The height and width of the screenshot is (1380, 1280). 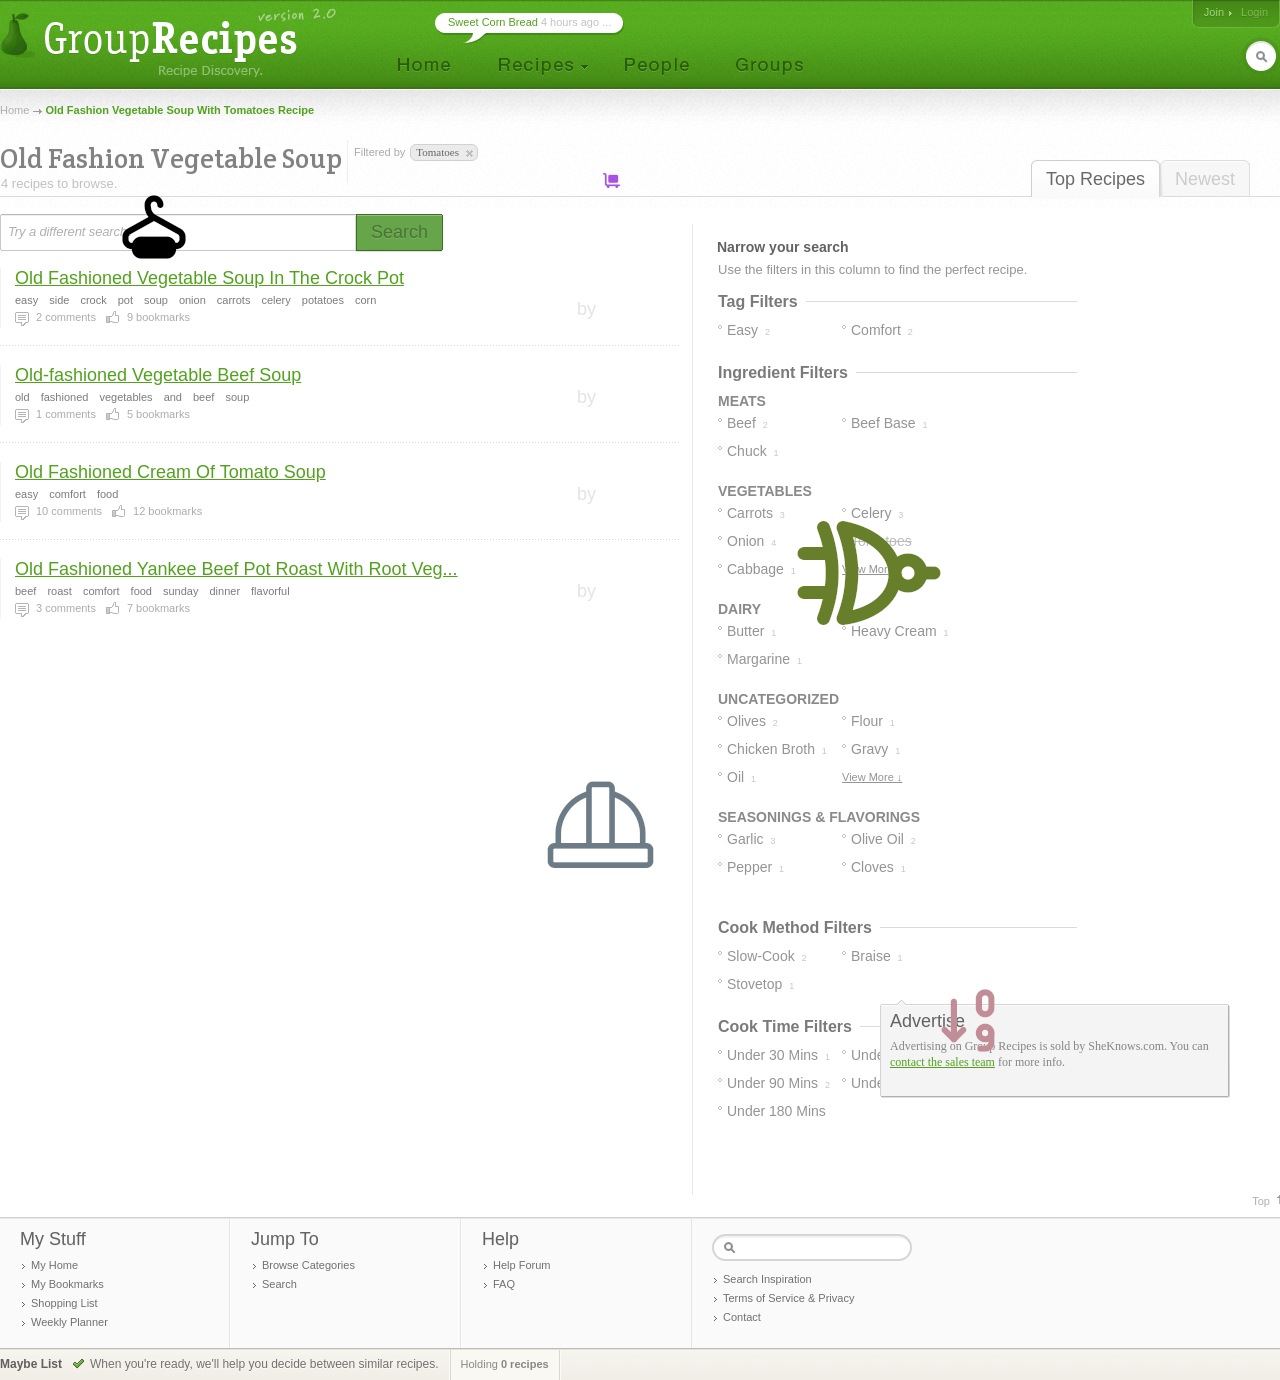 What do you see at coordinates (611, 180) in the screenshot?
I see `view shipping or delivery status` at bounding box center [611, 180].